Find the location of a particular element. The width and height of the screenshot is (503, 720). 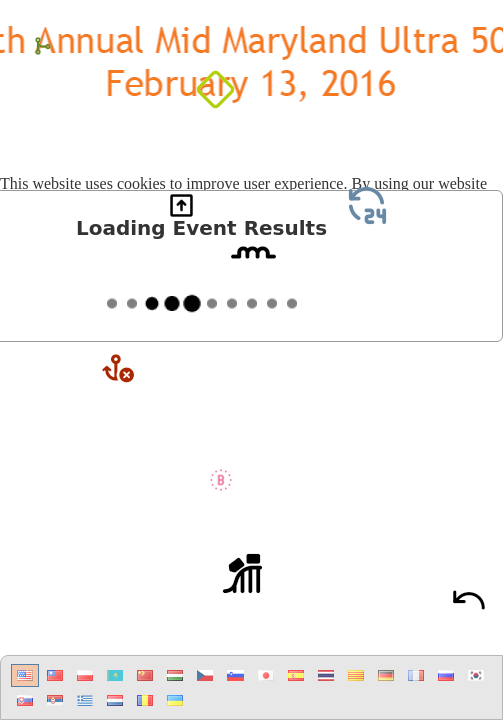

indicates 24-hour availability or support is located at coordinates (366, 204).